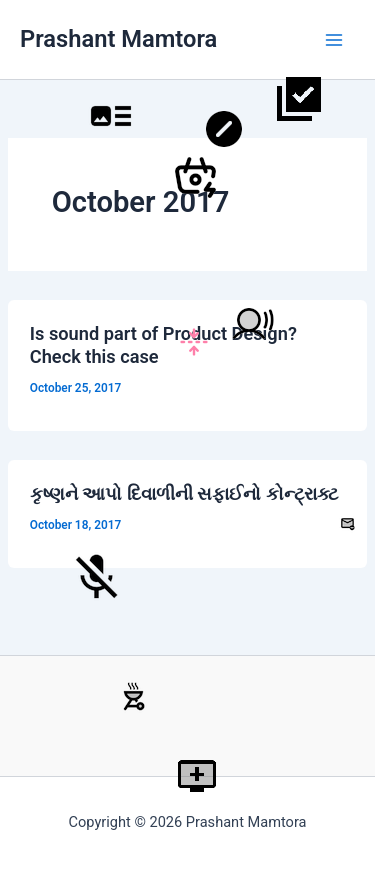  What do you see at coordinates (299, 99) in the screenshot?
I see `item successfully added to library` at bounding box center [299, 99].